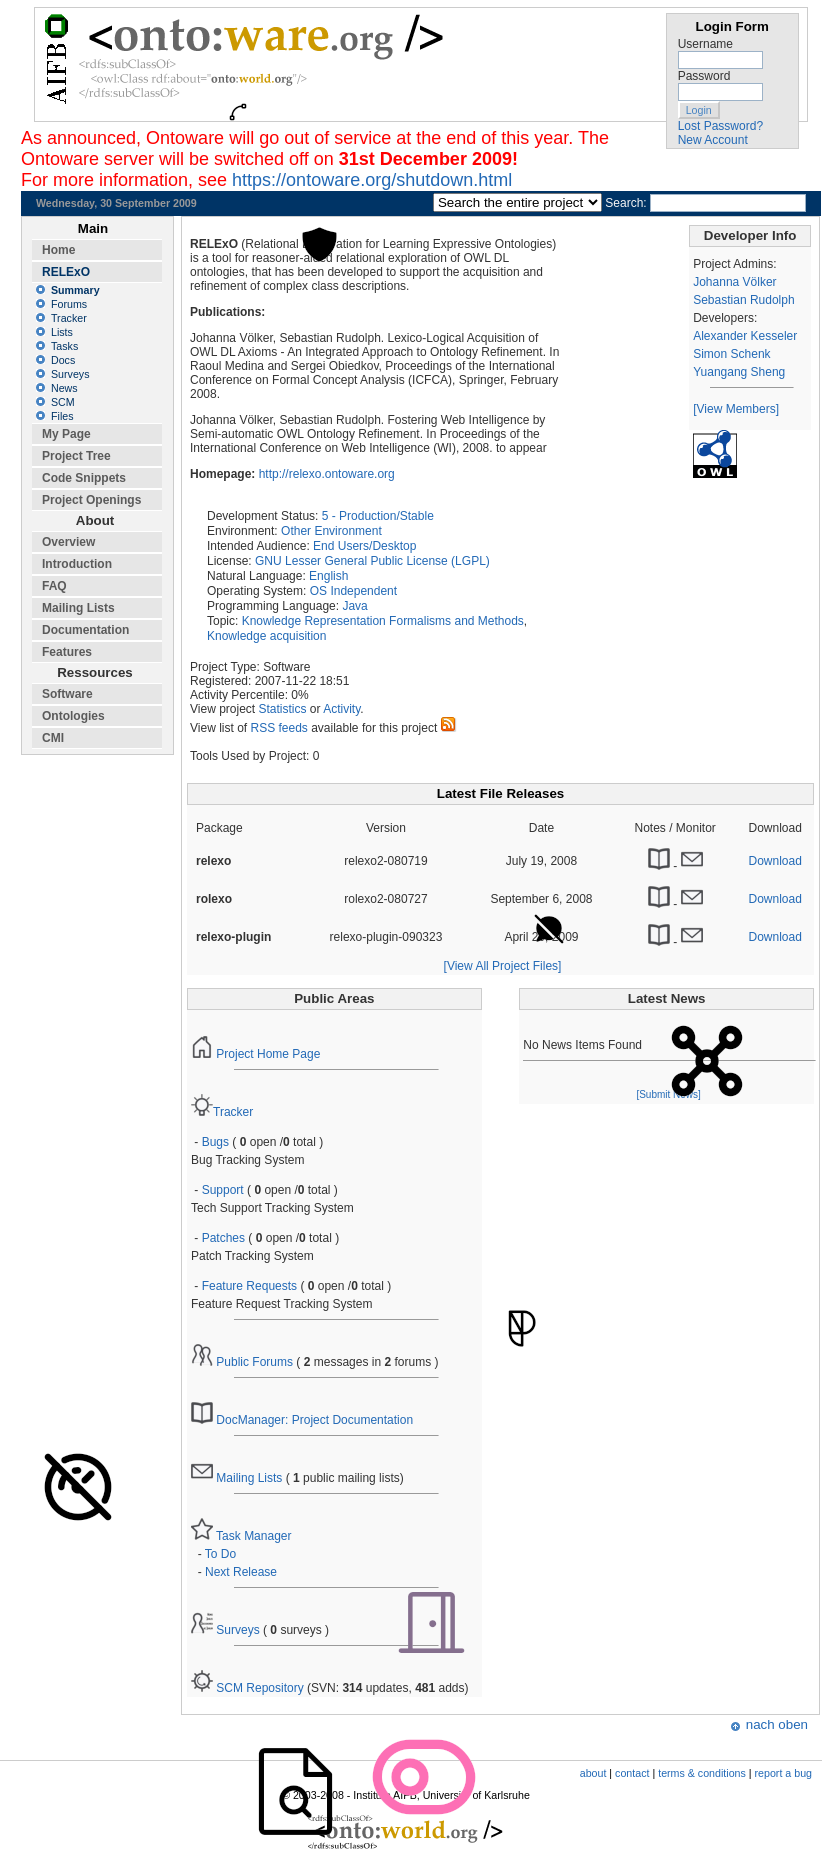 The width and height of the screenshot is (822, 1859). I want to click on mute or disable comments, so click(549, 929).